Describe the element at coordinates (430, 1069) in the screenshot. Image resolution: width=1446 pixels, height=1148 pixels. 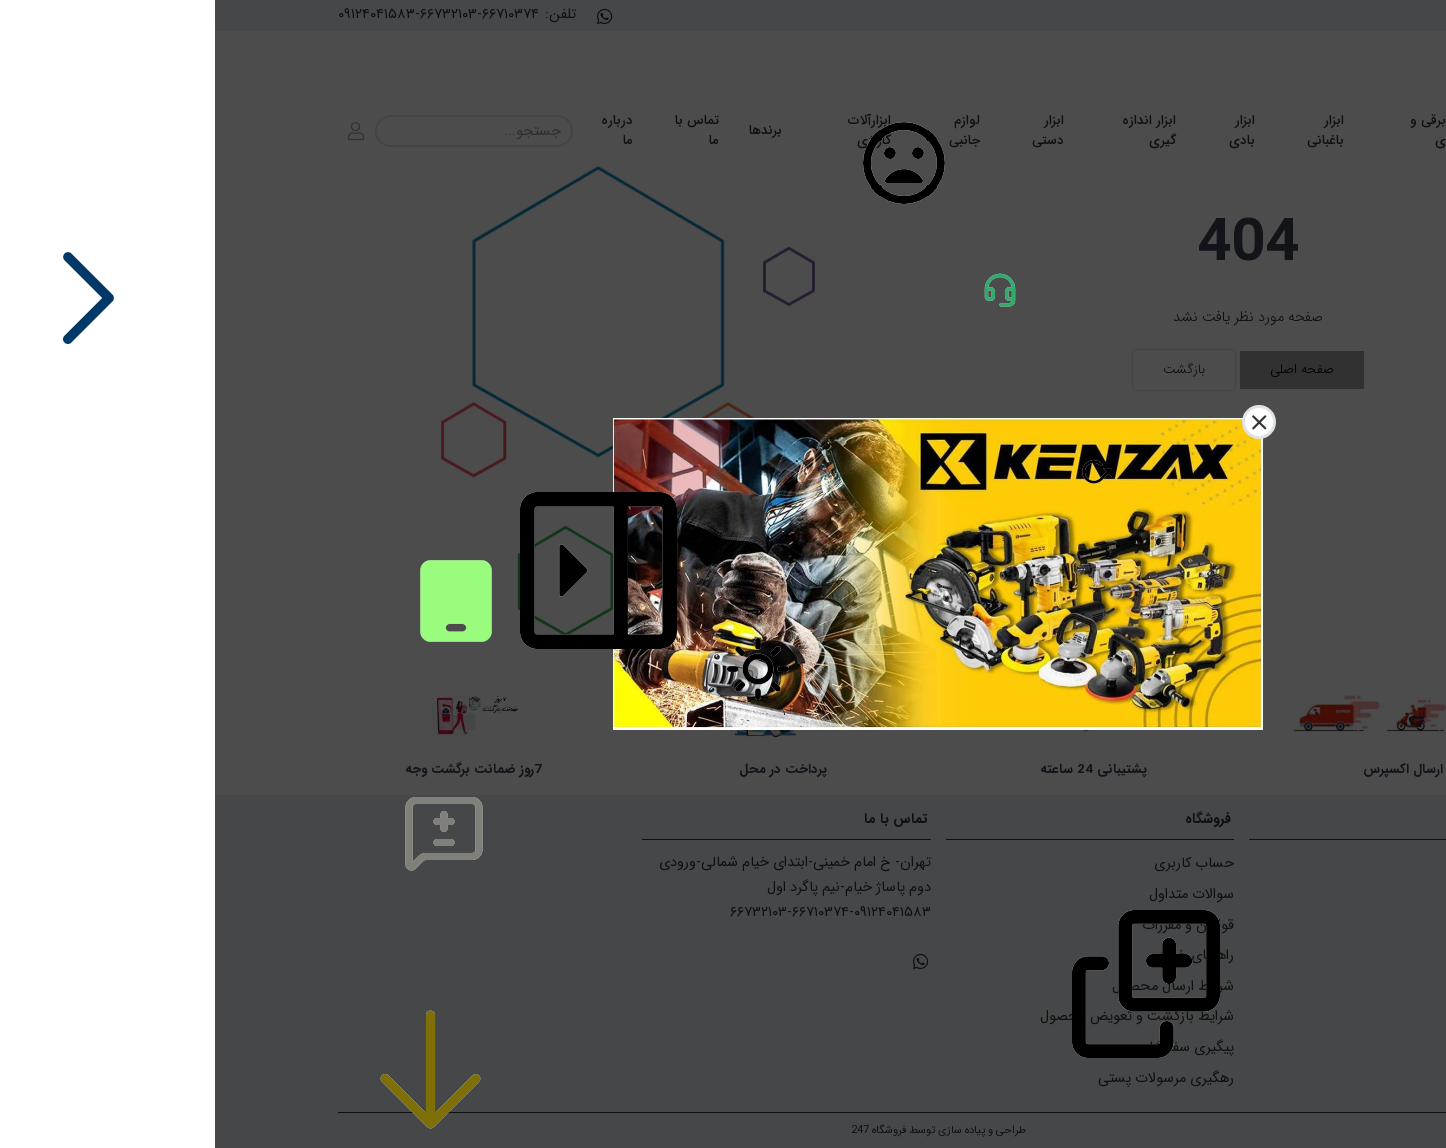
I see `scroll down or view more content` at that location.